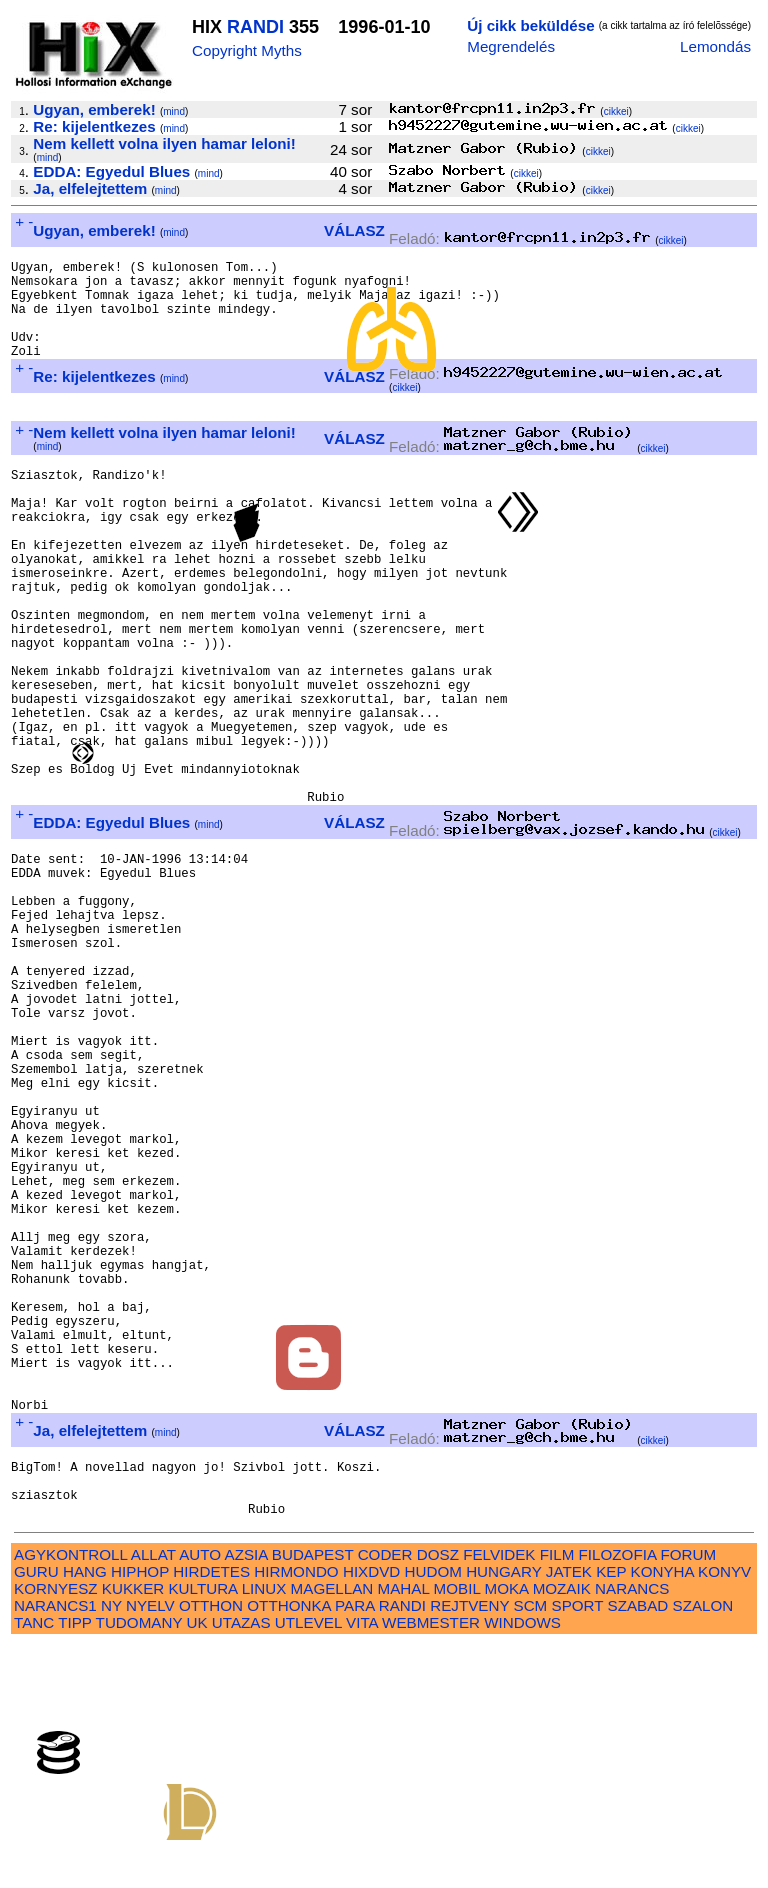 Image resolution: width=768 pixels, height=1888 pixels. Describe the element at coordinates (83, 753) in the screenshot. I see `claris app or service logo` at that location.